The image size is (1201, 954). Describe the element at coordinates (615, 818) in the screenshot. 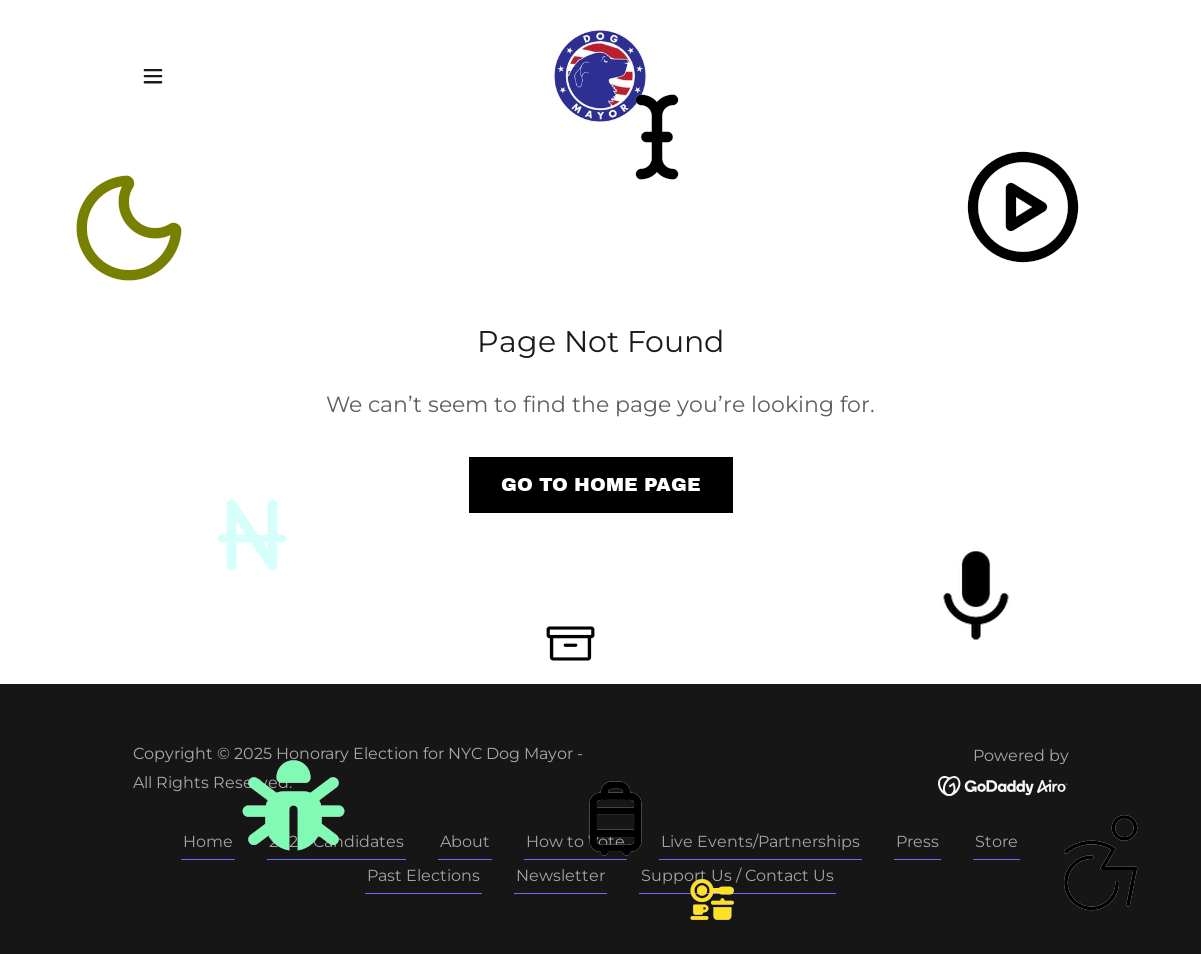

I see `access travel or trip information` at that location.